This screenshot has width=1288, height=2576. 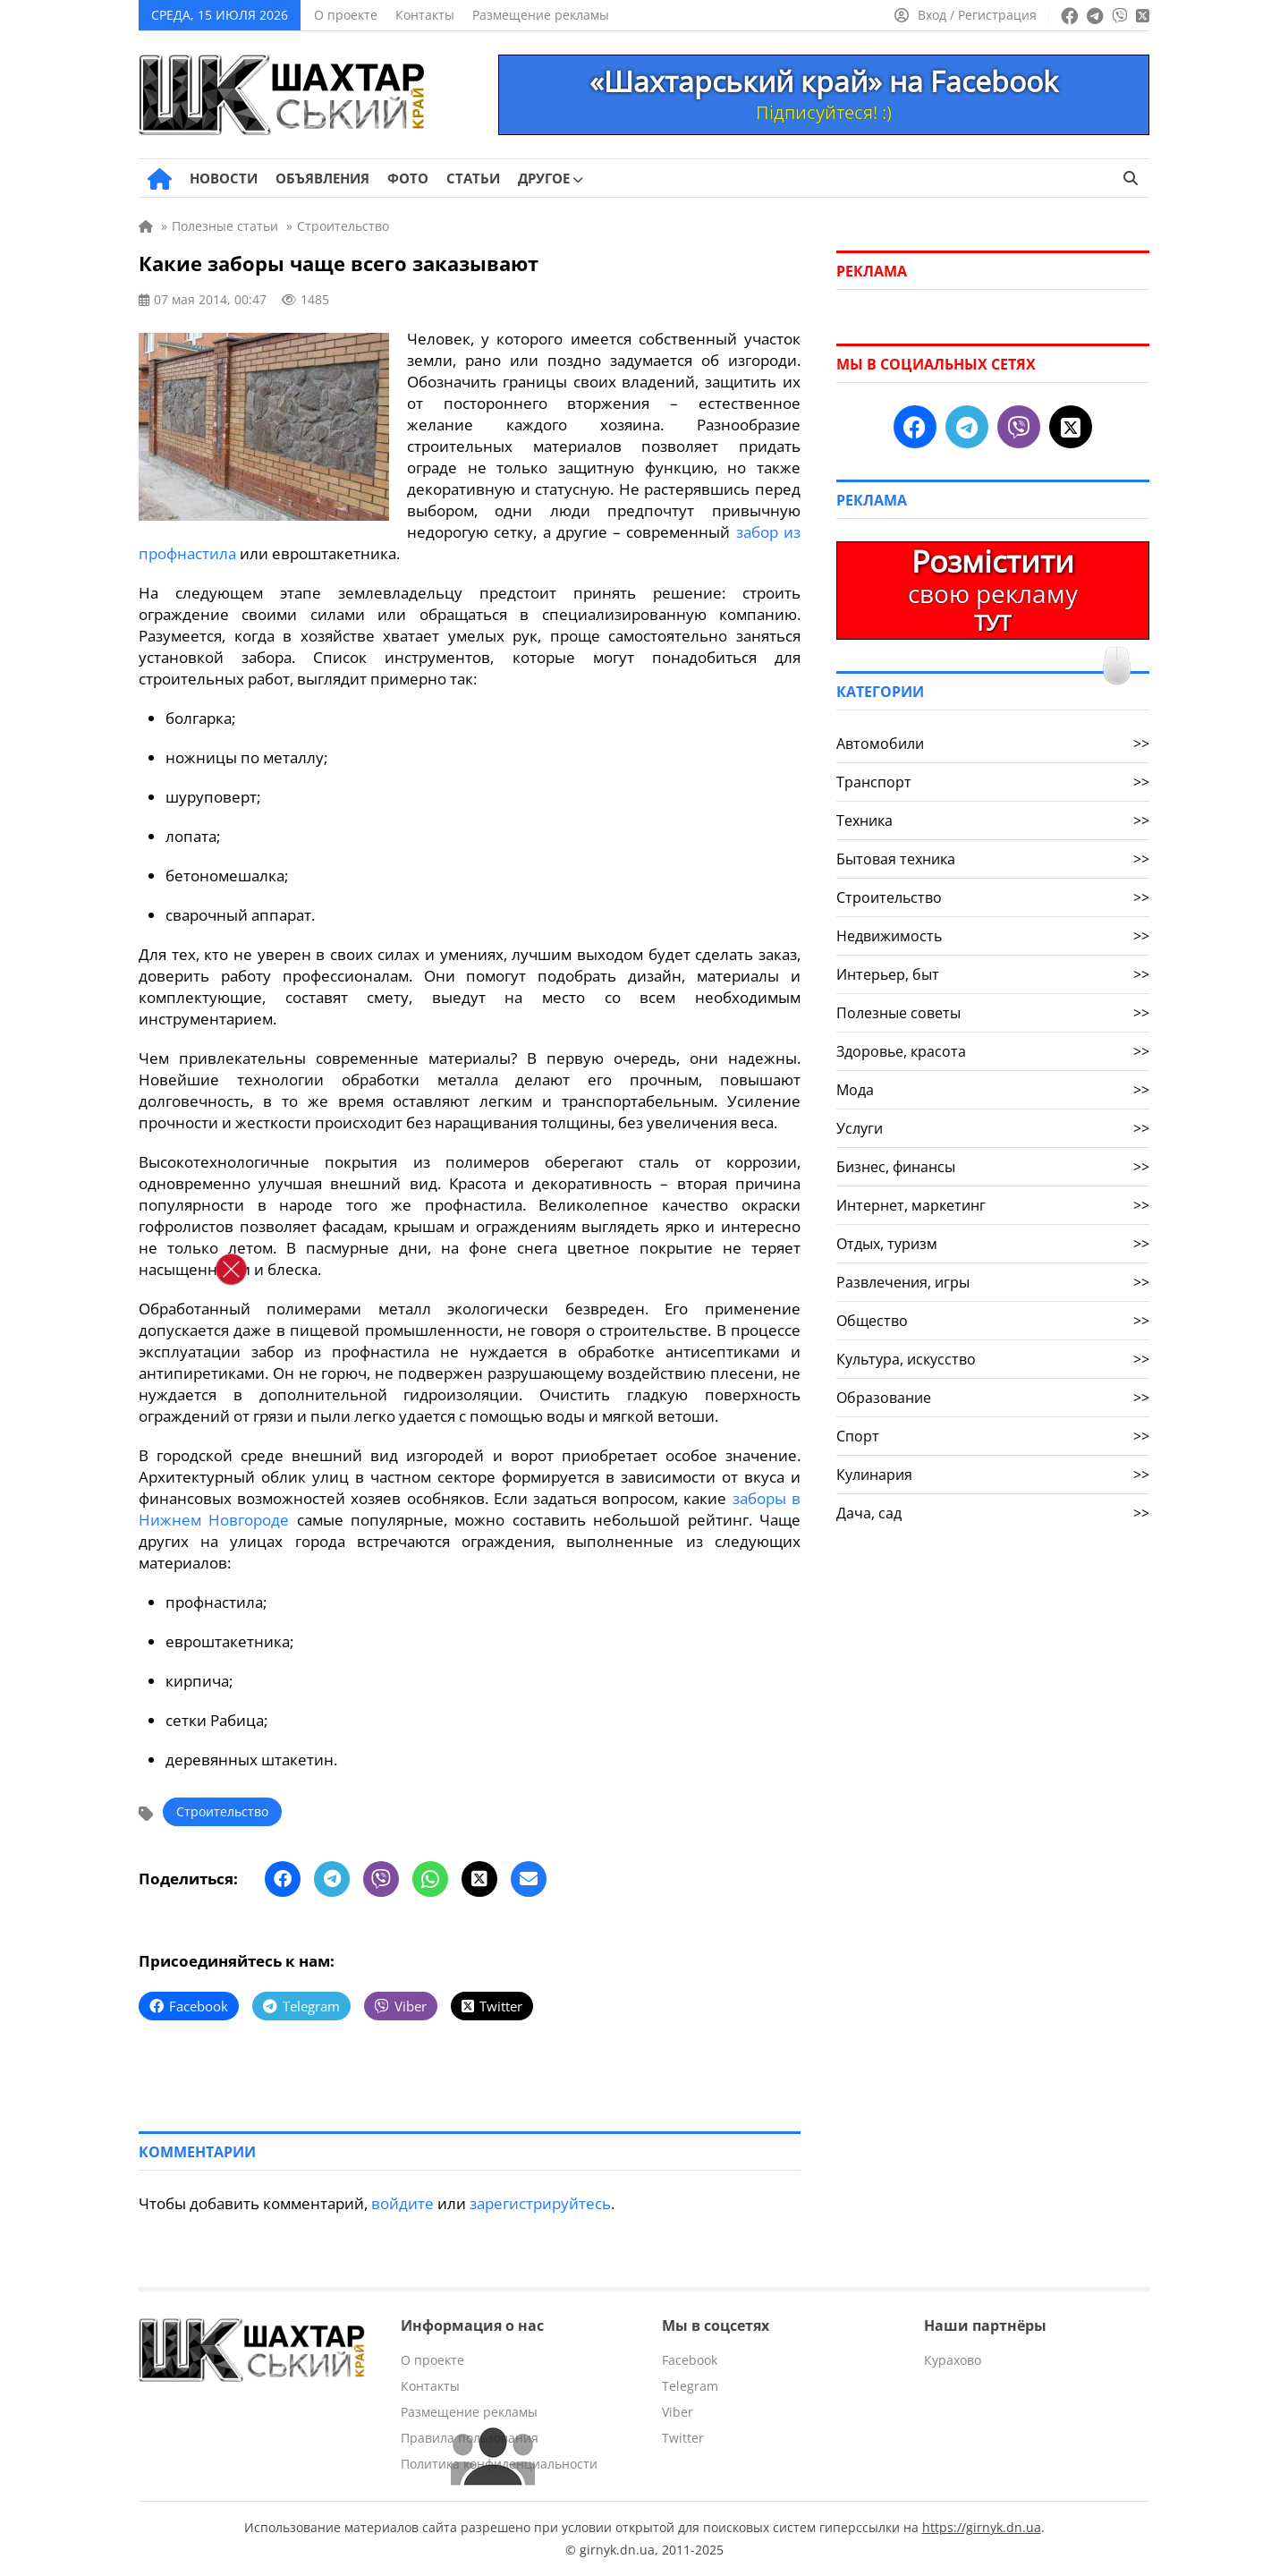 I want to click on mouse input device settings, so click(x=1117, y=666).